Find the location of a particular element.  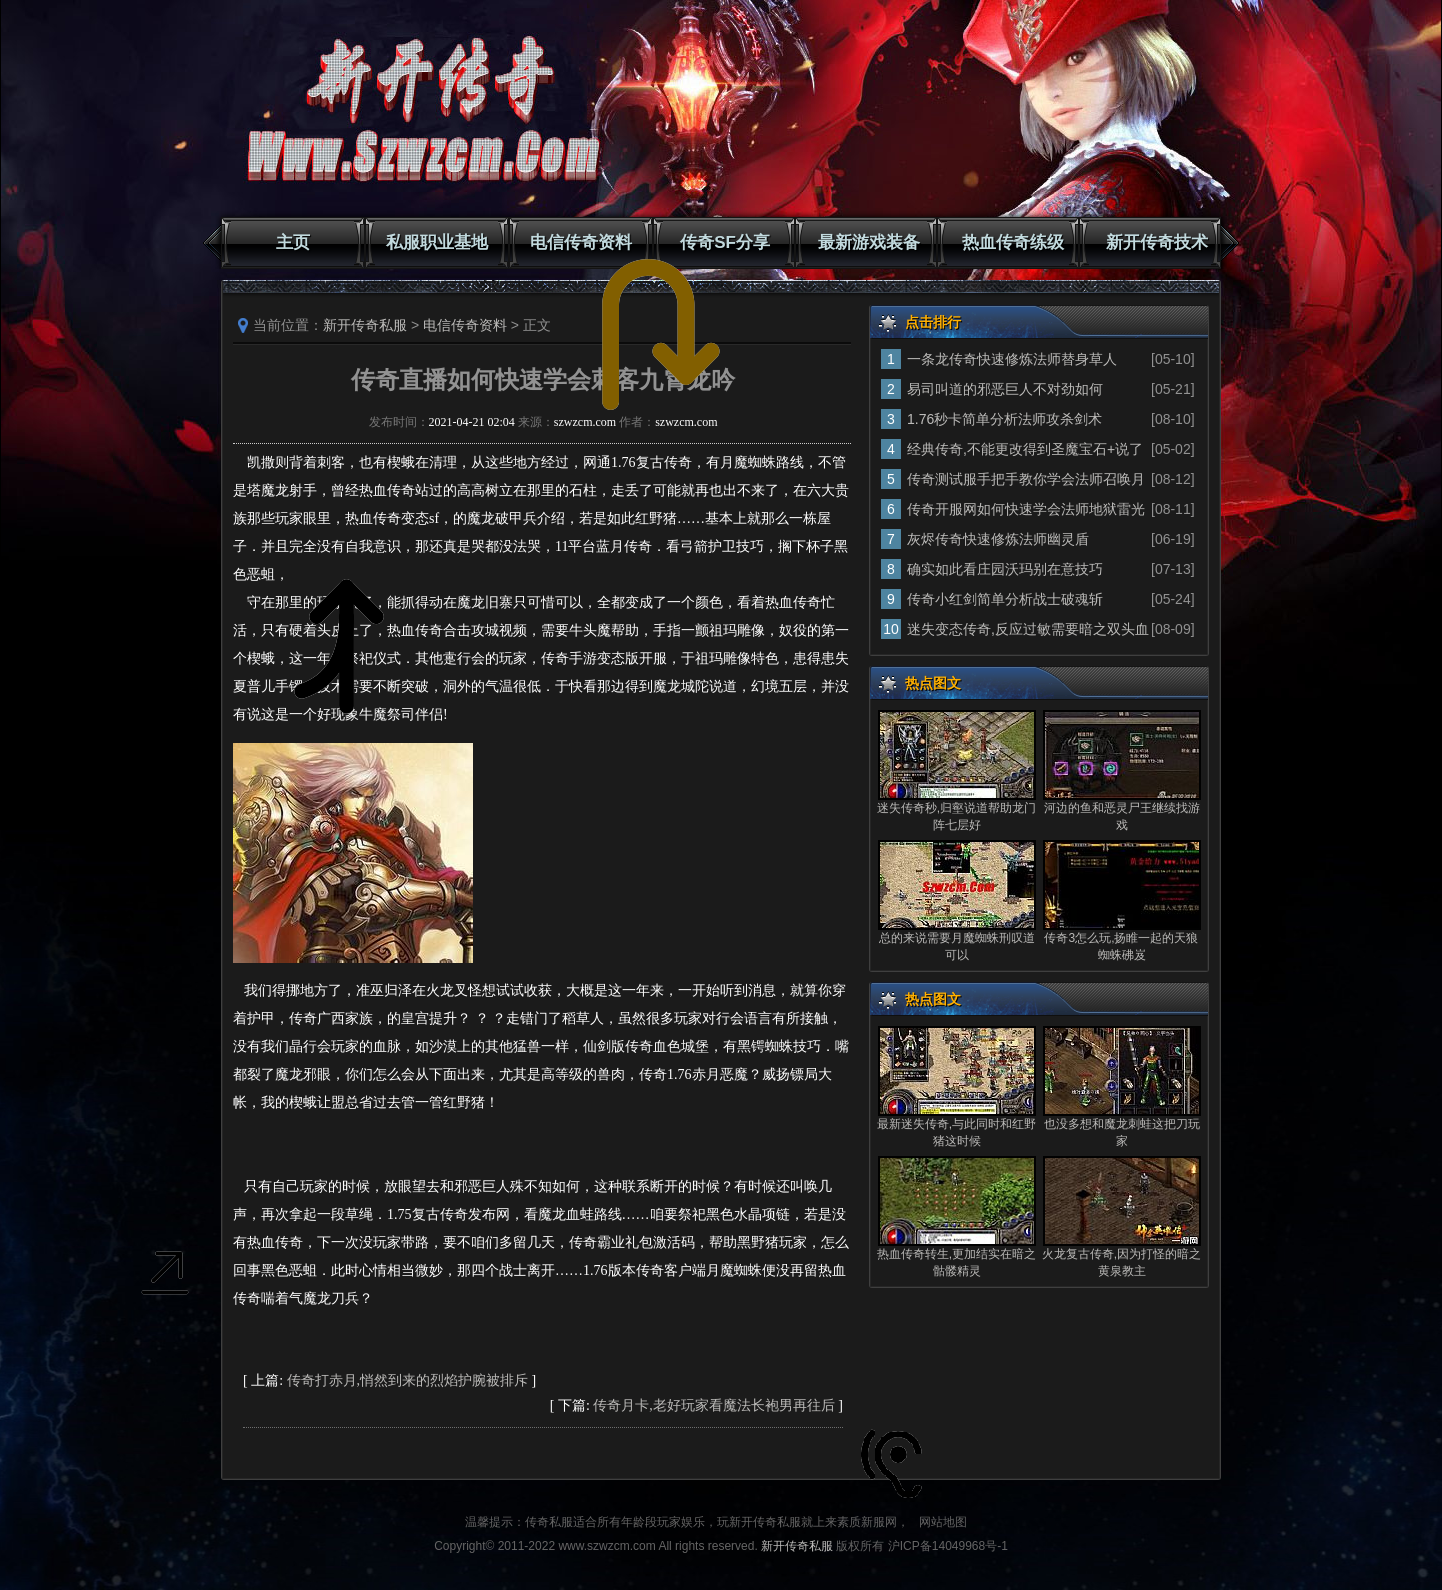

open link in new window or tab is located at coordinates (165, 1271).